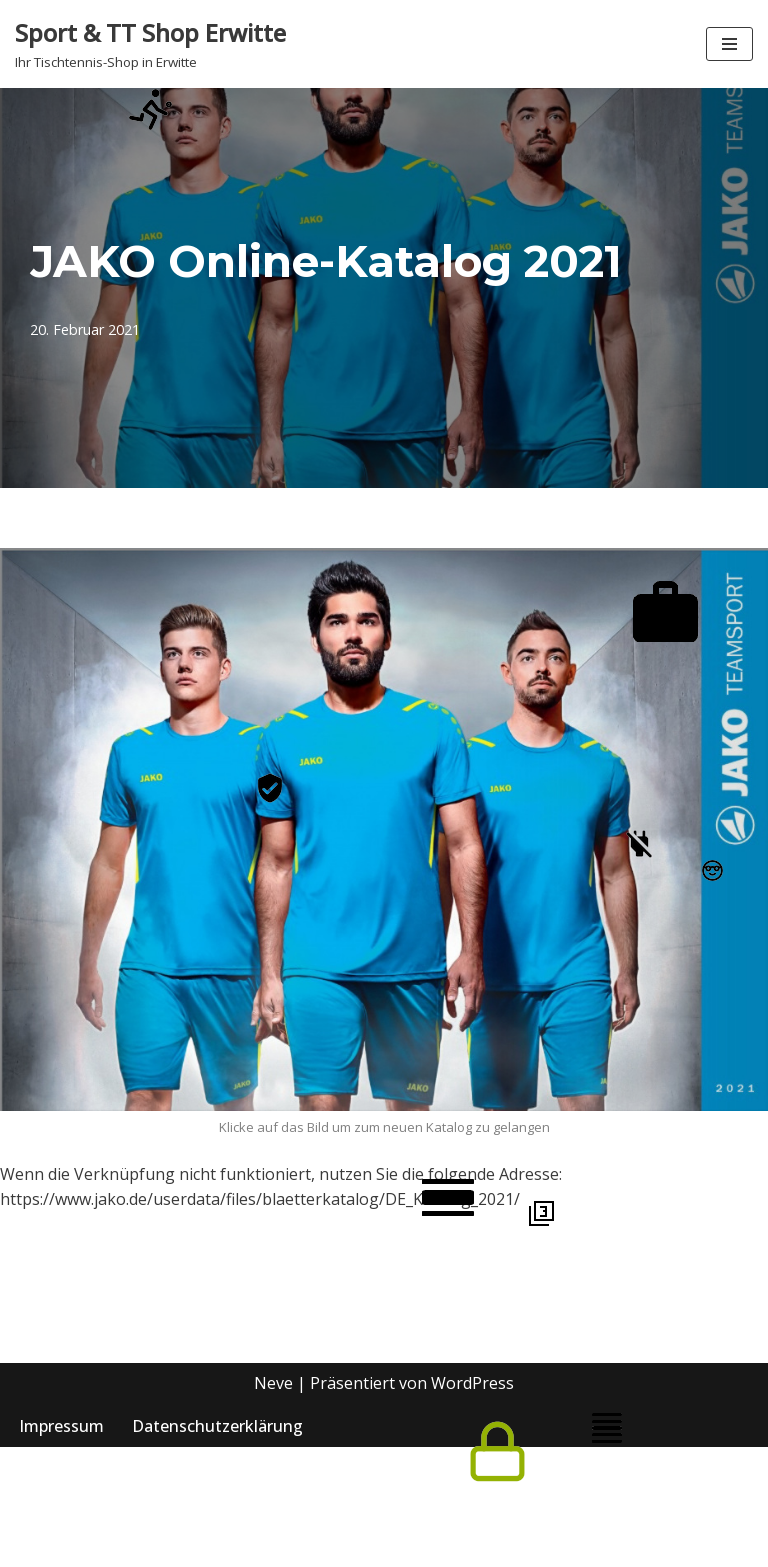  What do you see at coordinates (665, 613) in the screenshot?
I see `access work-related files or apps` at bounding box center [665, 613].